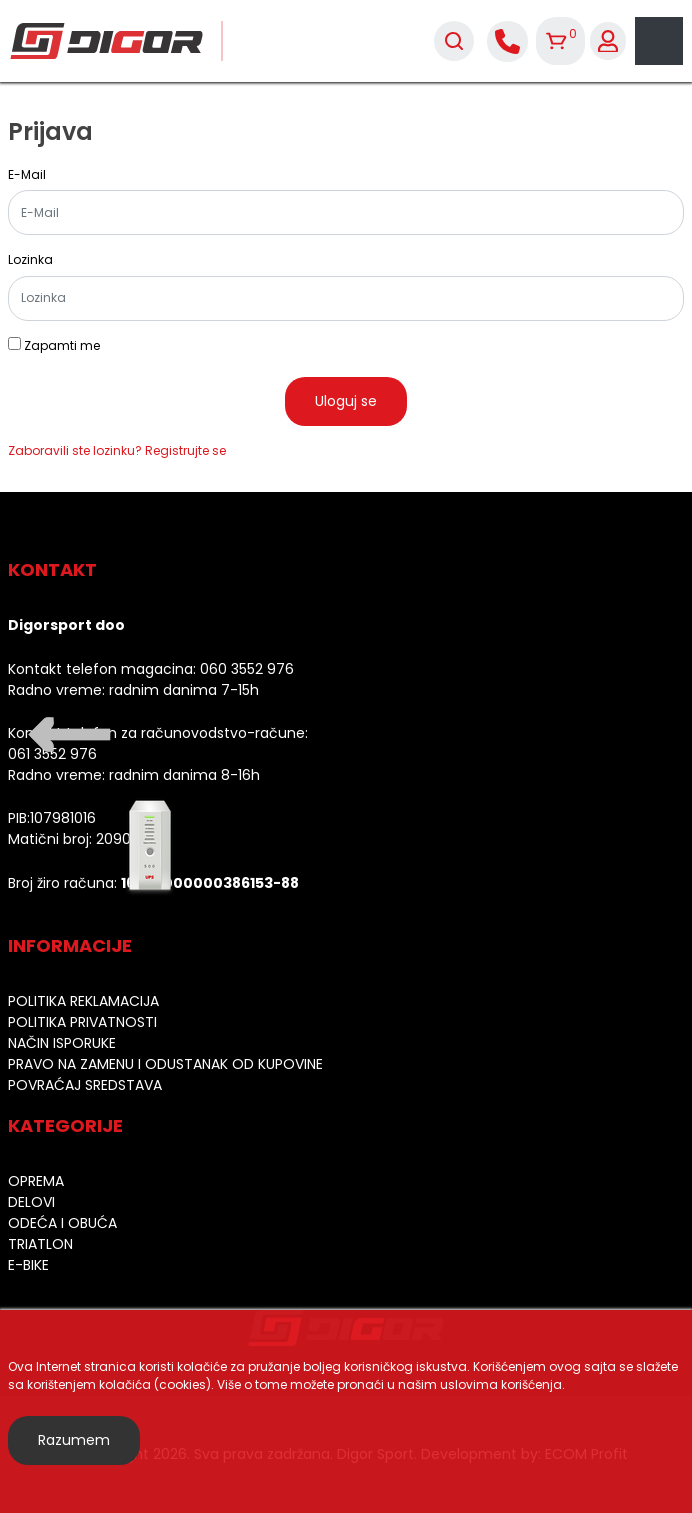  What do you see at coordinates (70, 734) in the screenshot?
I see `play previous track in playlist` at bounding box center [70, 734].